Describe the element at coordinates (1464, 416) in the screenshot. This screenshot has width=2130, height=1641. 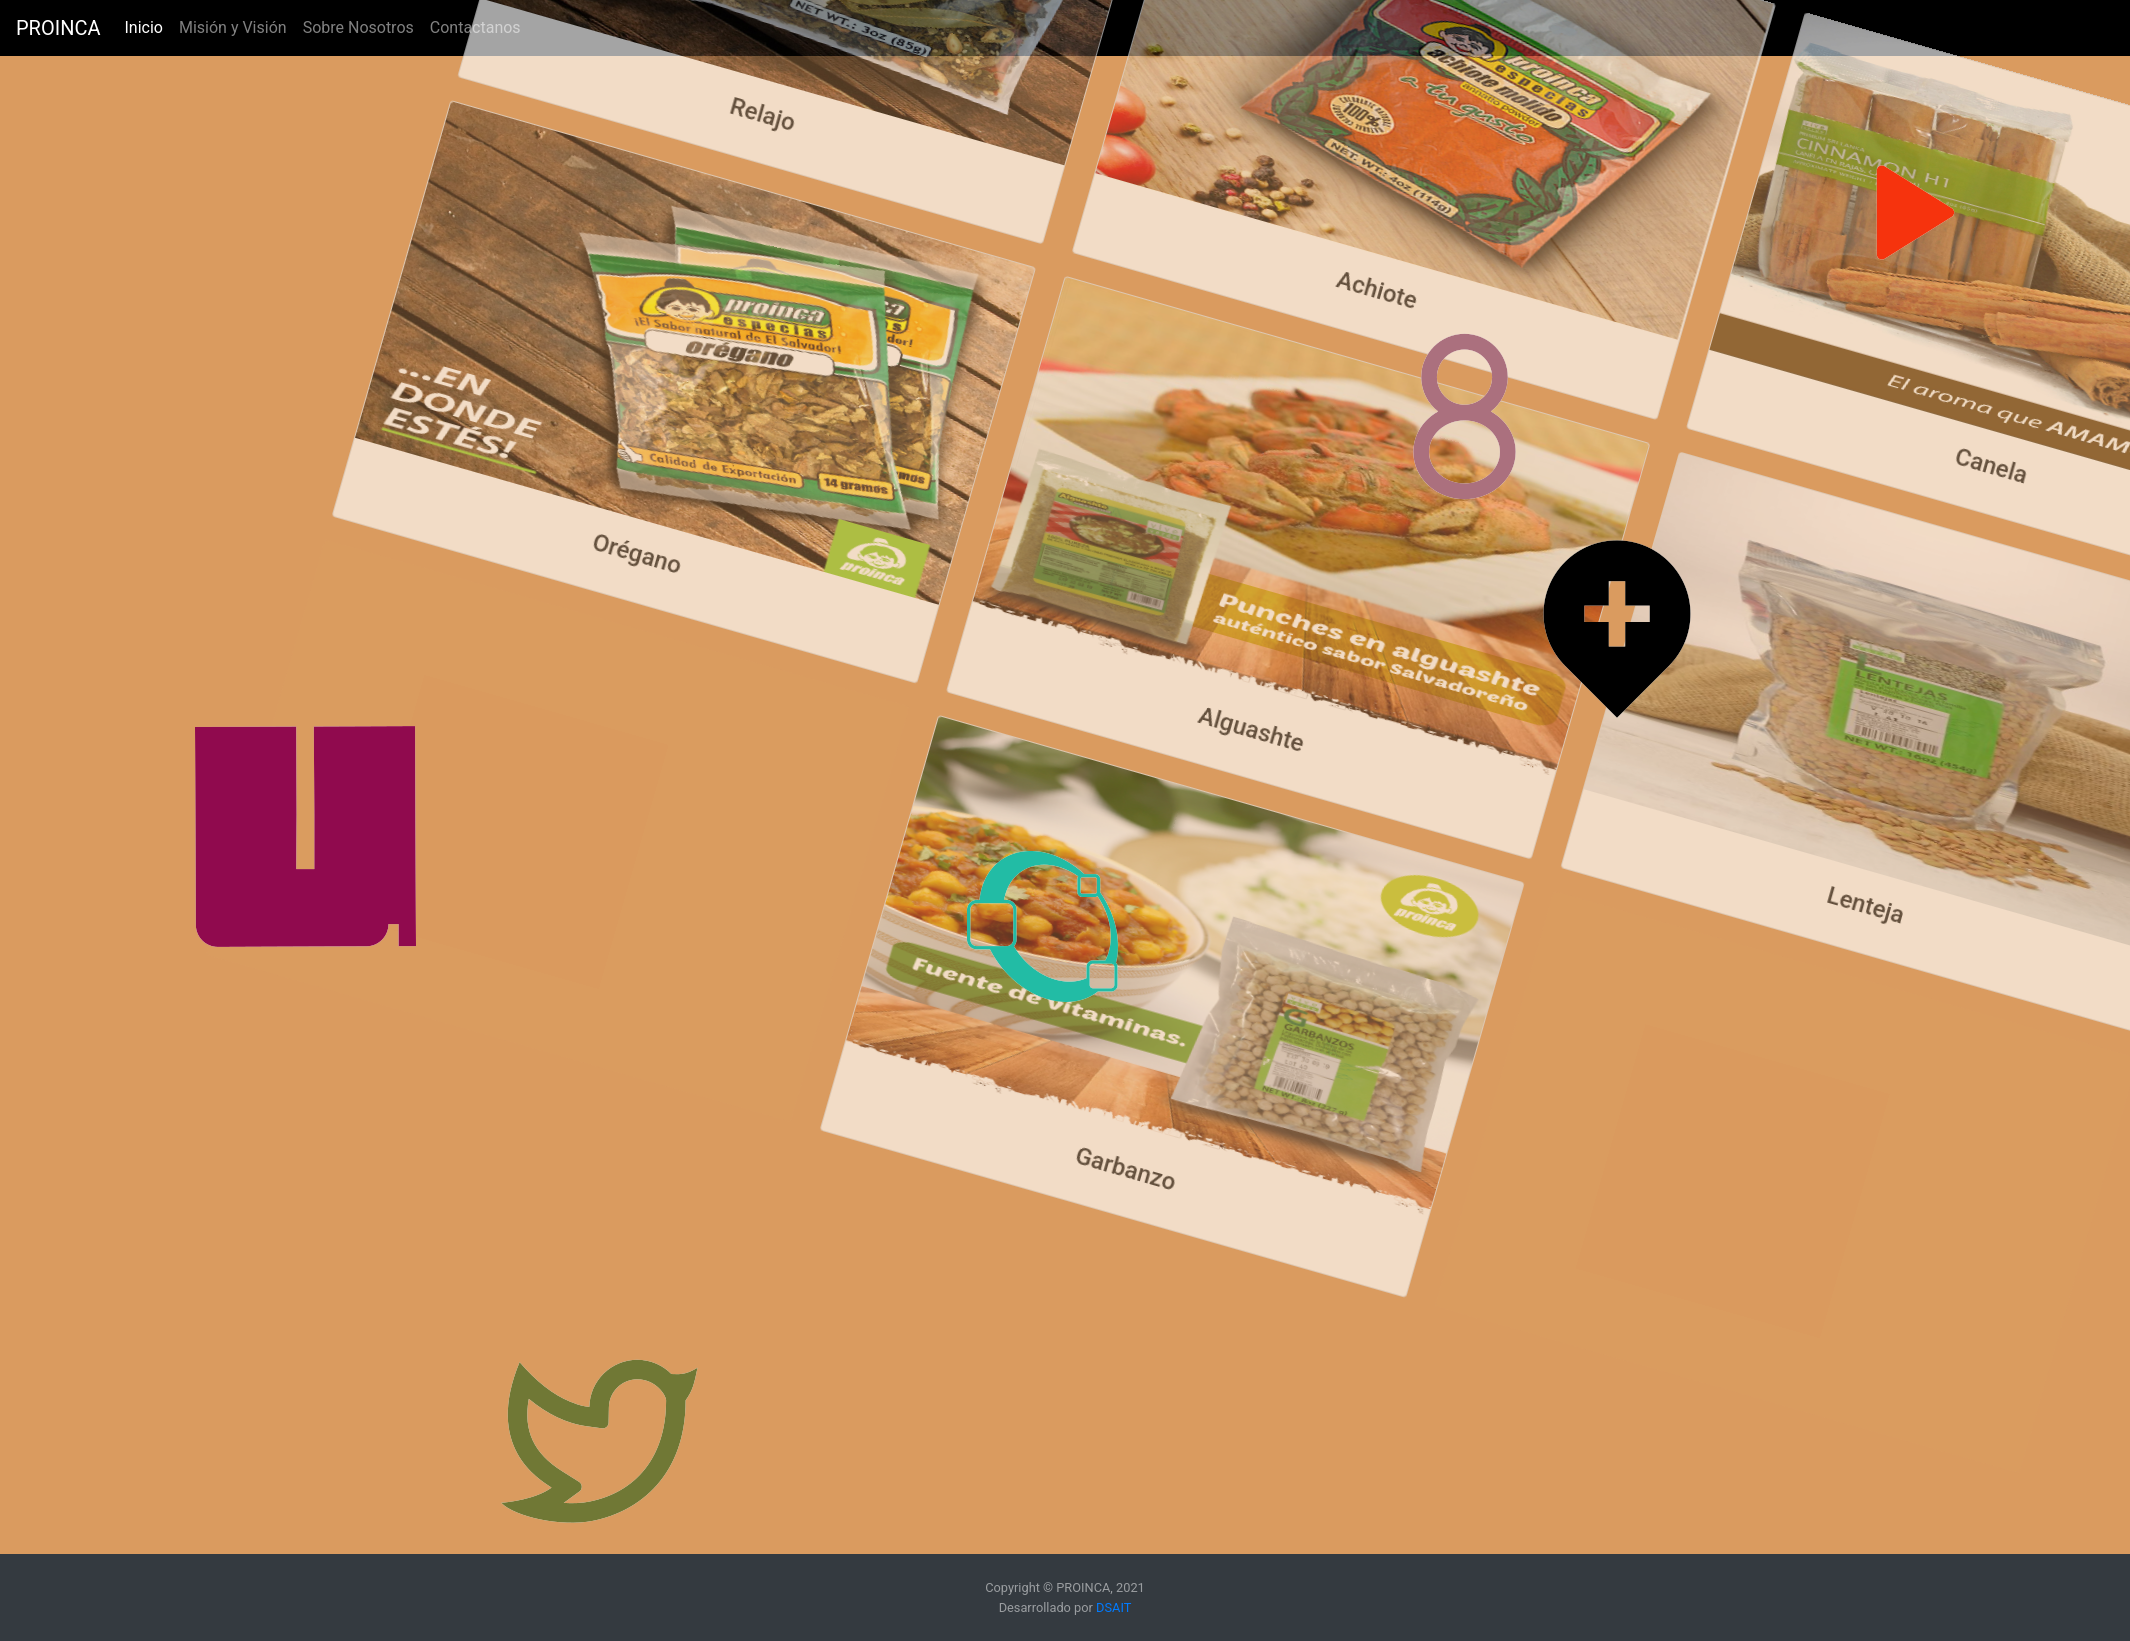
I see `indicates item number 8 in a list or sequence` at that location.